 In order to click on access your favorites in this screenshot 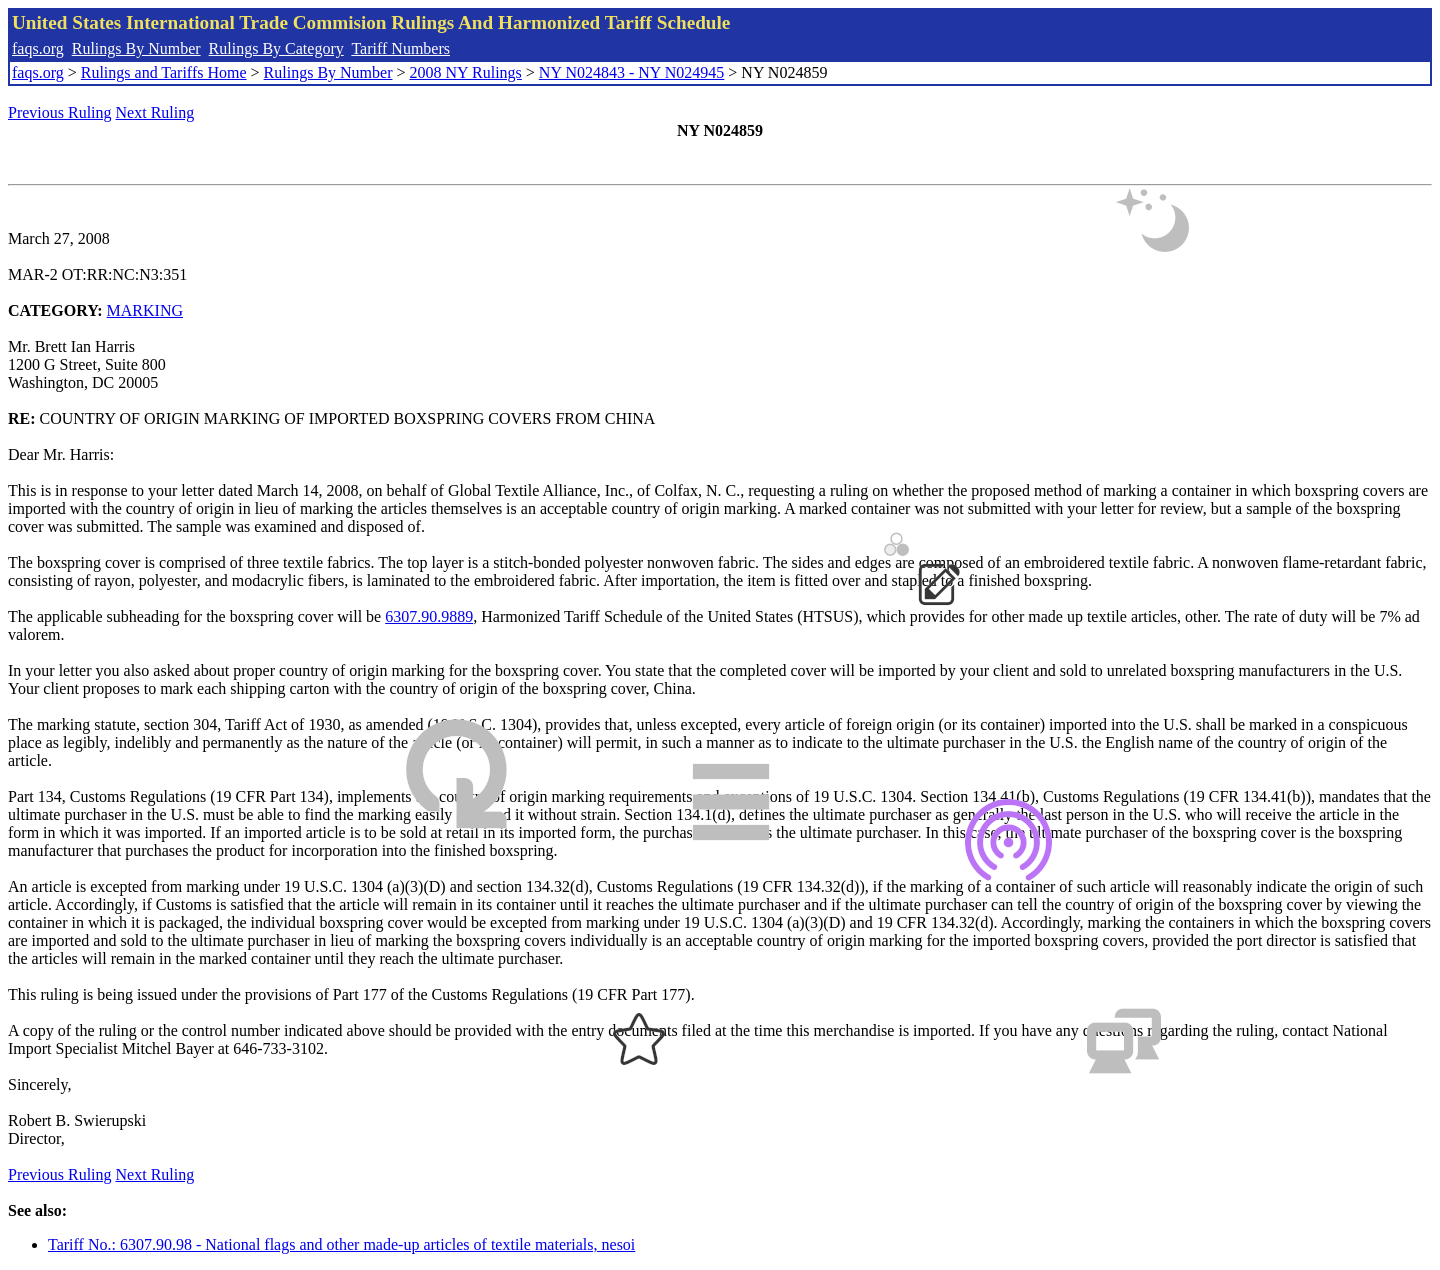, I will do `click(639, 1039)`.